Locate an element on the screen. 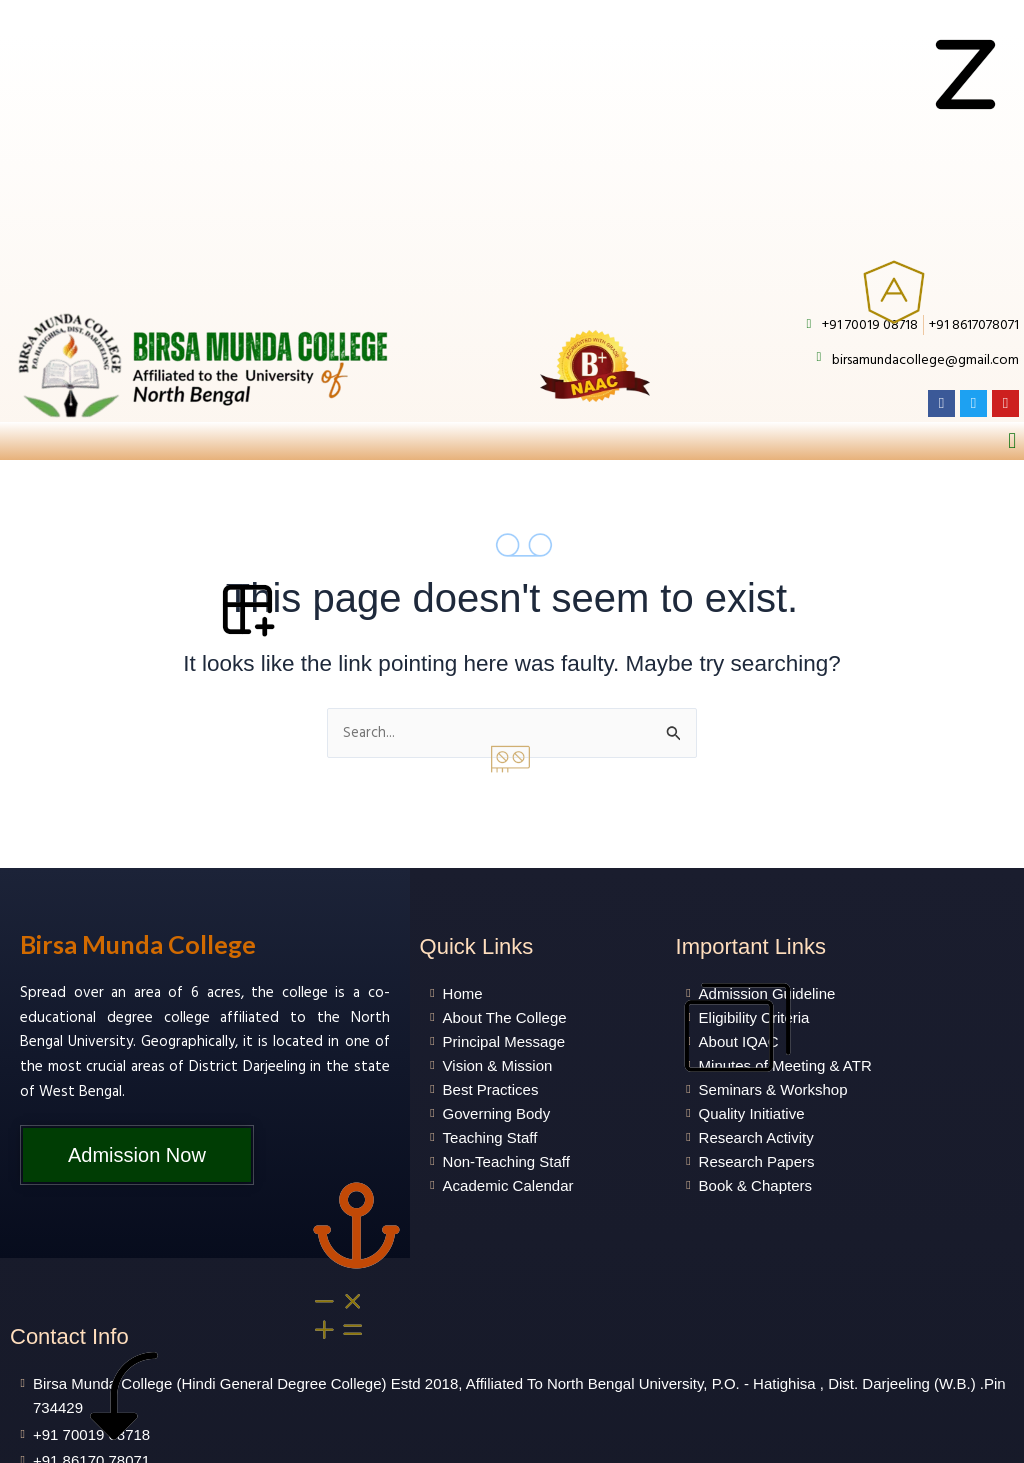 Image resolution: width=1024 pixels, height=1463 pixels. anchor element to a fixed position is located at coordinates (356, 1225).